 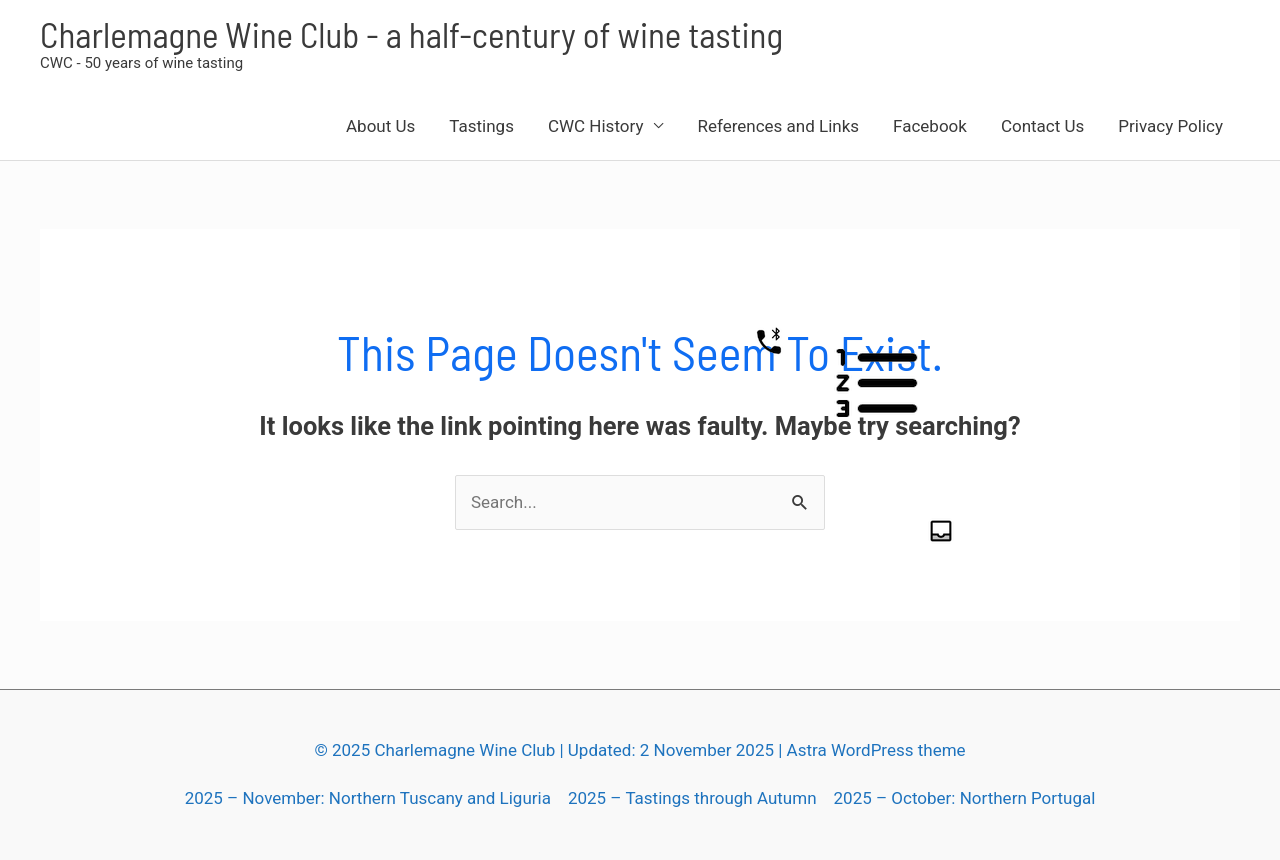 What do you see at coordinates (941, 531) in the screenshot?
I see `access your inbox` at bounding box center [941, 531].